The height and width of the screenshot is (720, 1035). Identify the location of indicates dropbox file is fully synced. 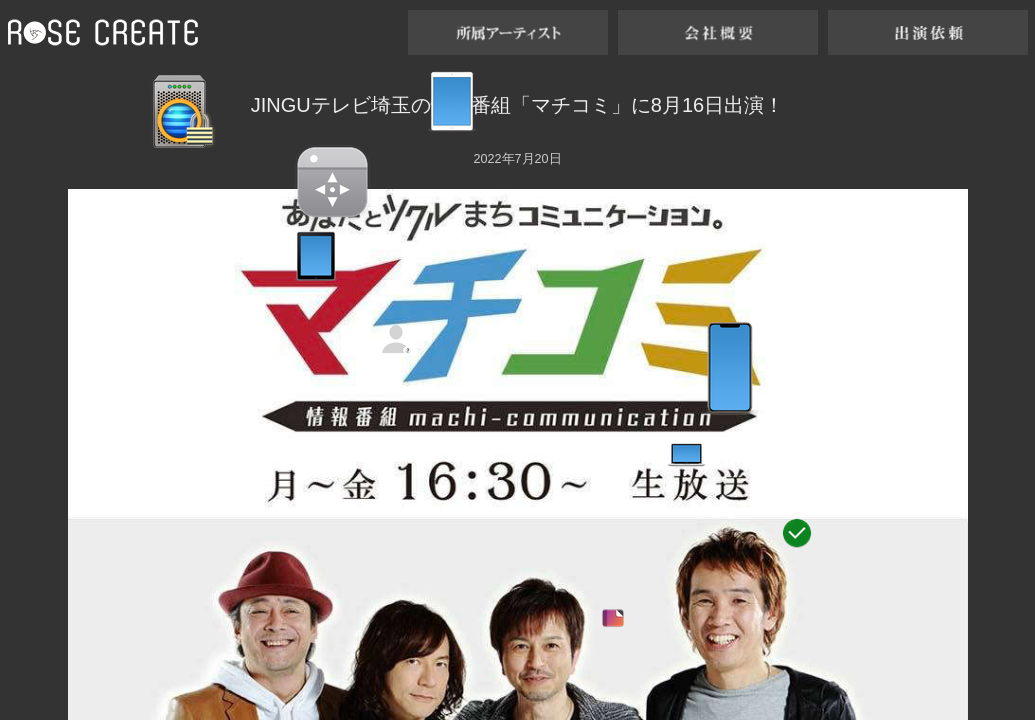
(797, 533).